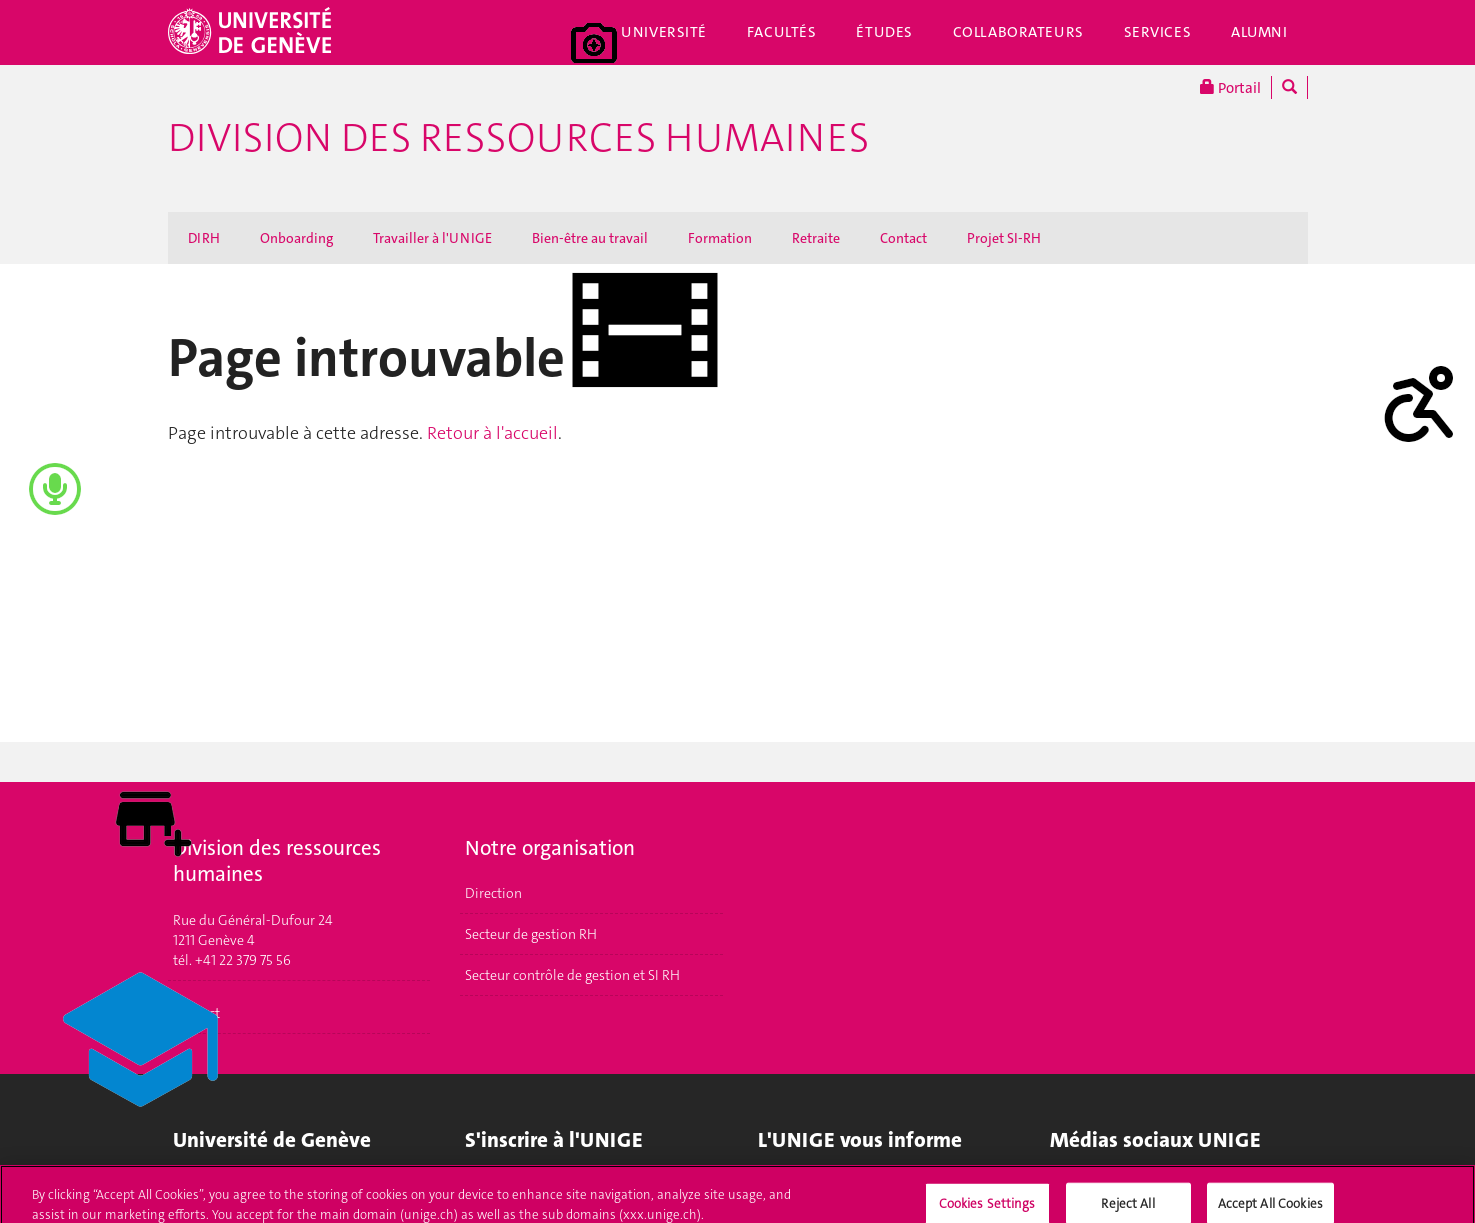 The image size is (1475, 1223). I want to click on add a new business location, so click(154, 819).